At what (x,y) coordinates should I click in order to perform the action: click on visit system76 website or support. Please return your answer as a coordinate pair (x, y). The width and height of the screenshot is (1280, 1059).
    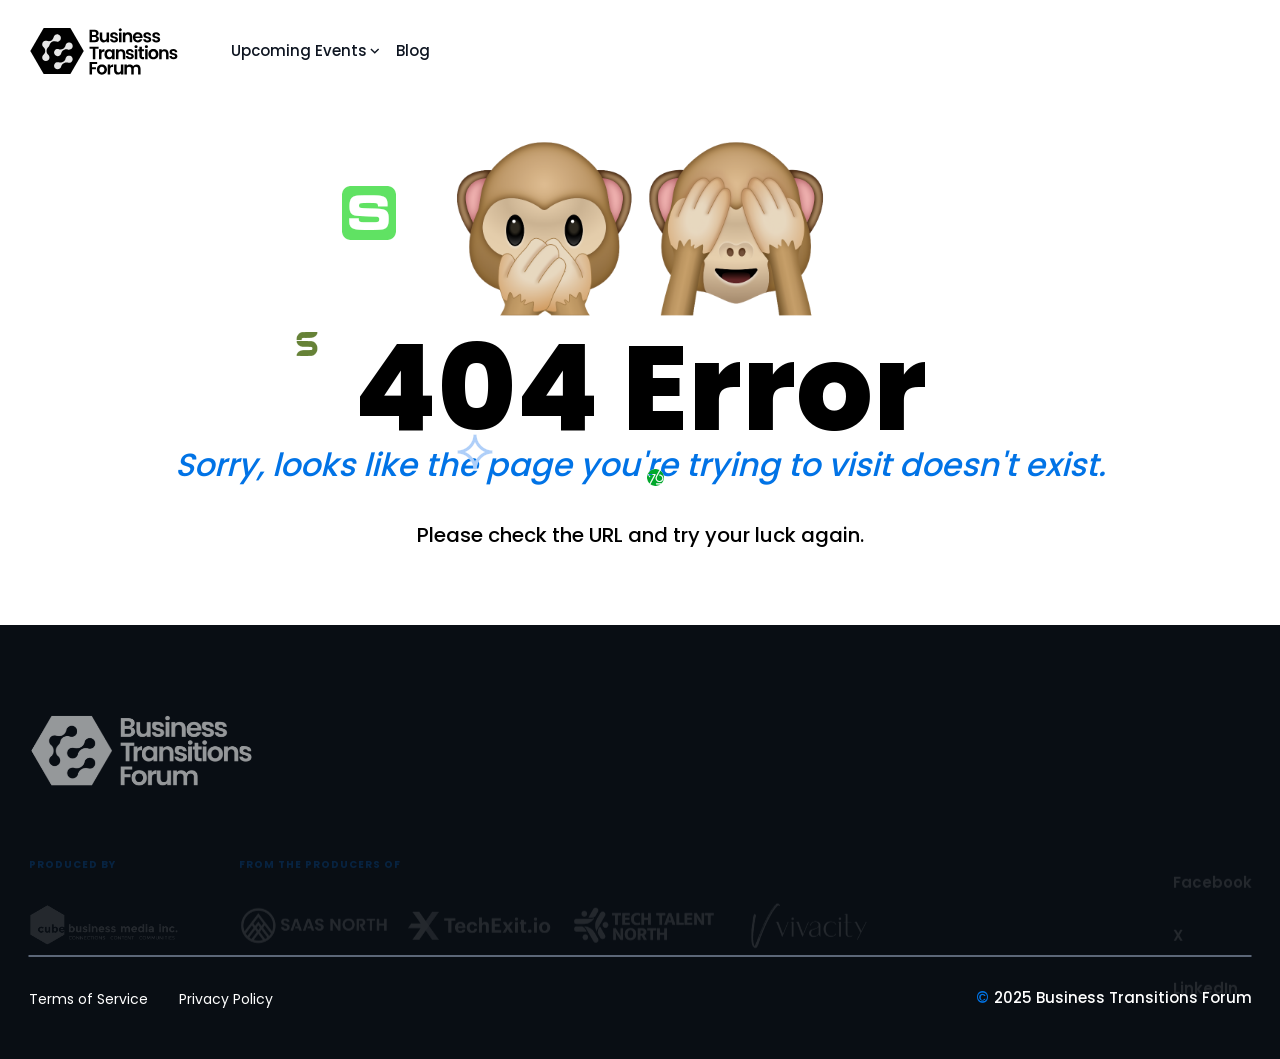
    Looking at the image, I should click on (655, 477).